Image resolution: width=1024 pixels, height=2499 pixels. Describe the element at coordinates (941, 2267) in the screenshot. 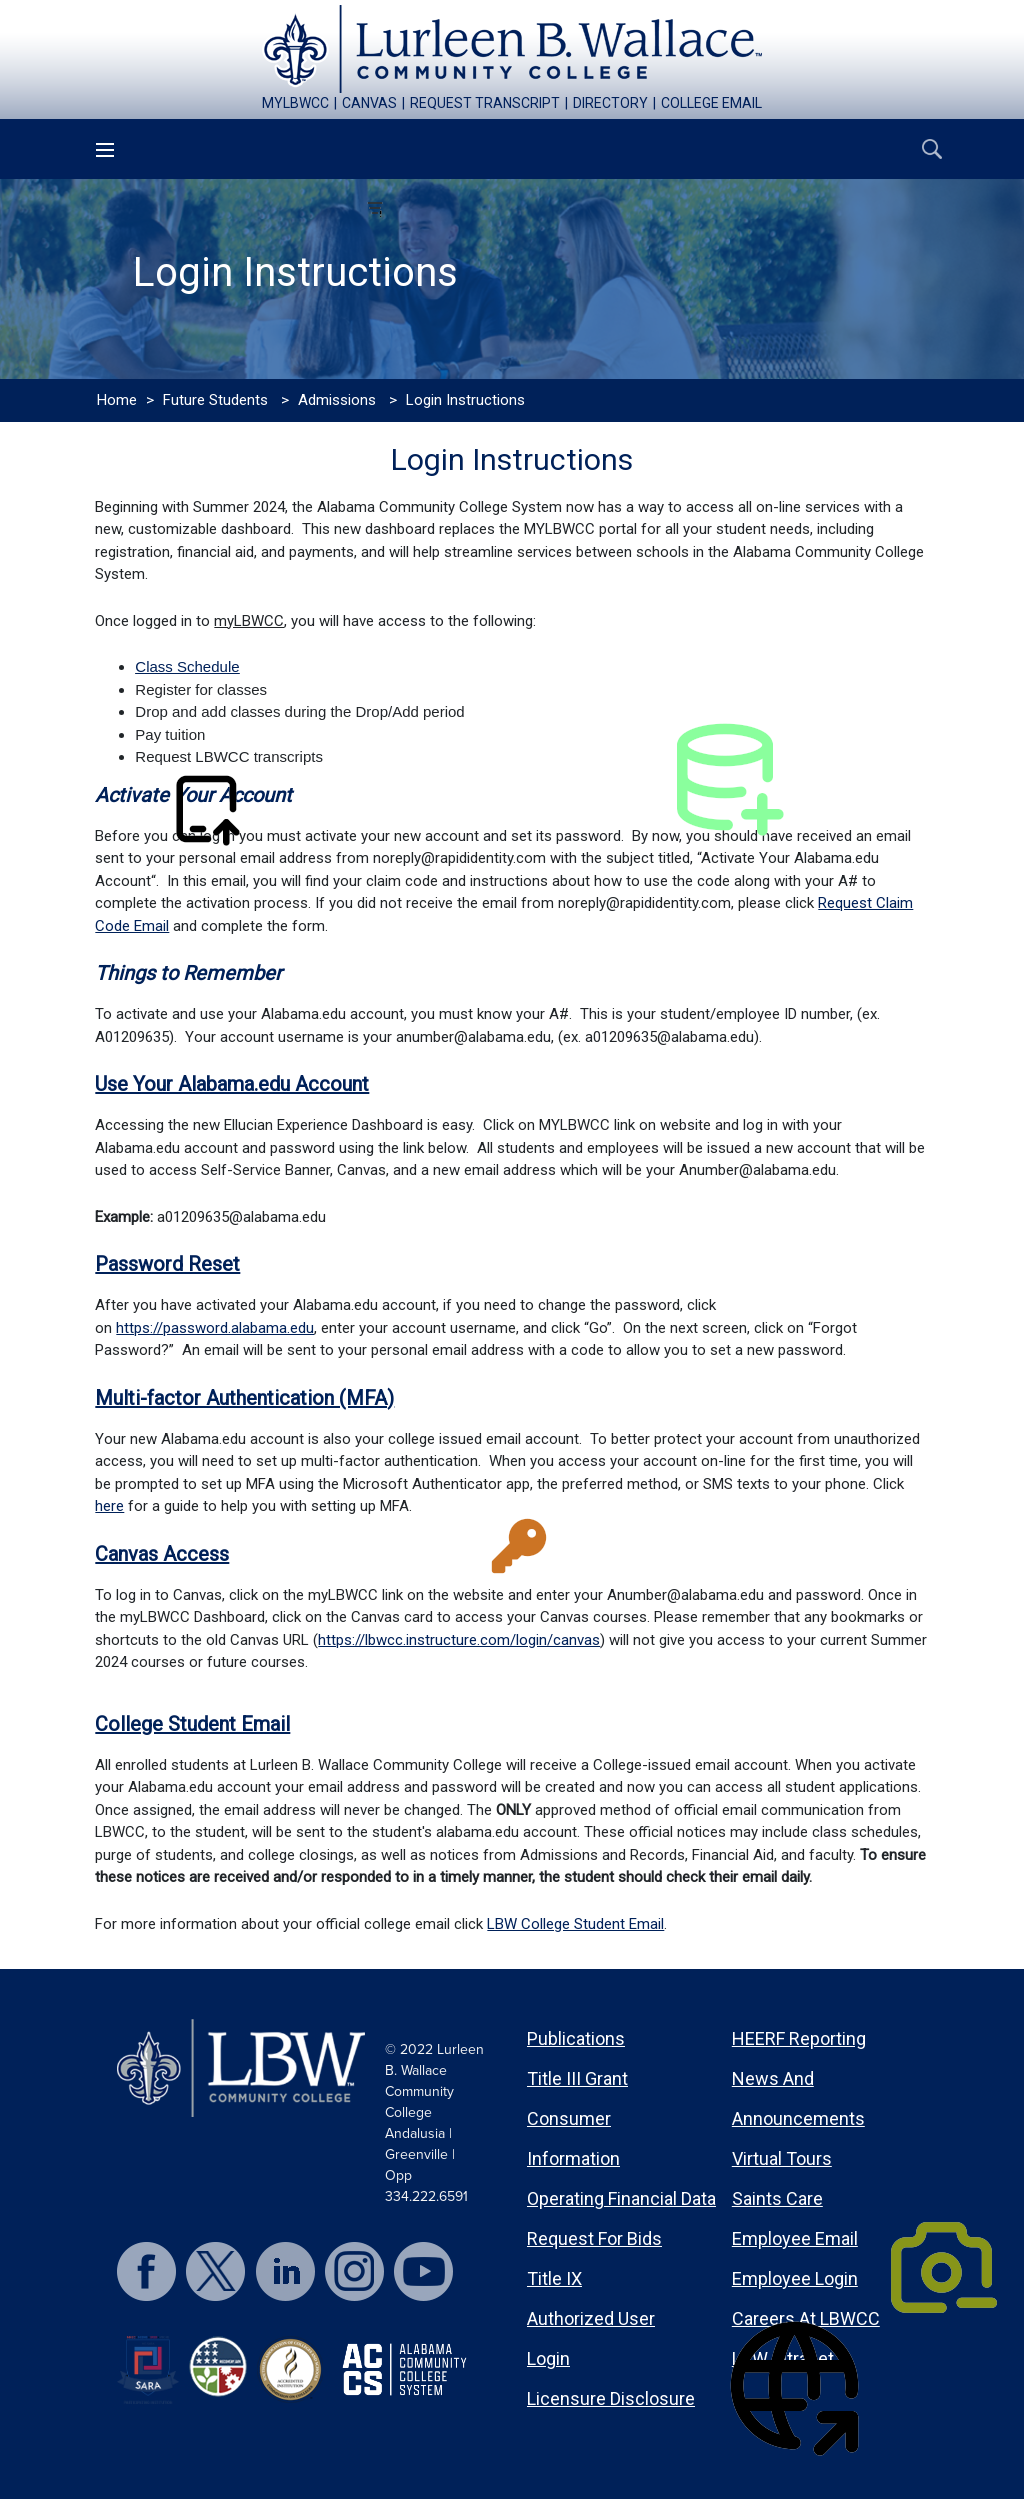

I see `remove a photo from selection` at that location.